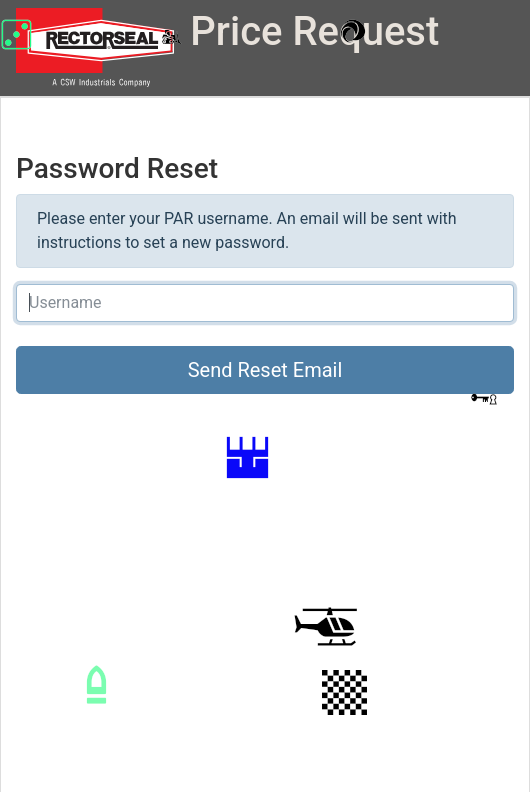  I want to click on start a new chess game, so click(344, 692).